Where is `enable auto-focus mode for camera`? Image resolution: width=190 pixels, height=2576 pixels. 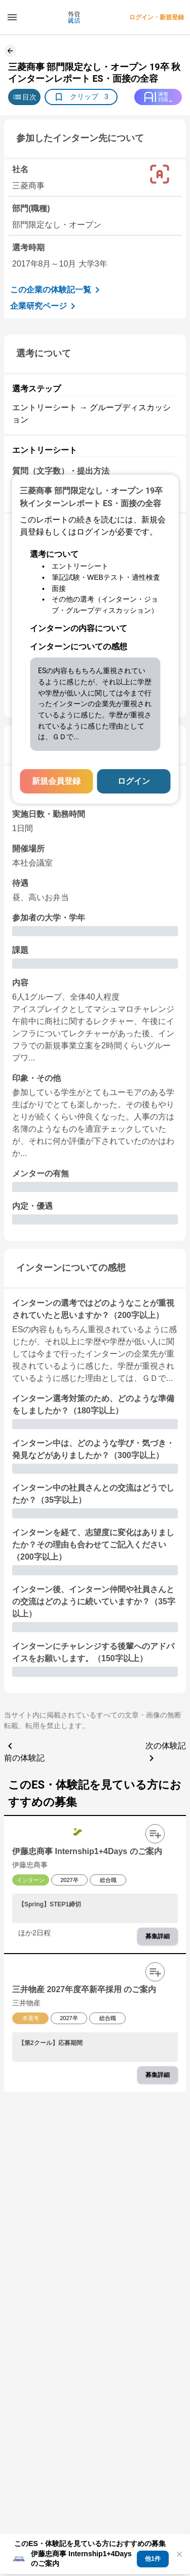 enable auto-focus mode for camera is located at coordinates (160, 174).